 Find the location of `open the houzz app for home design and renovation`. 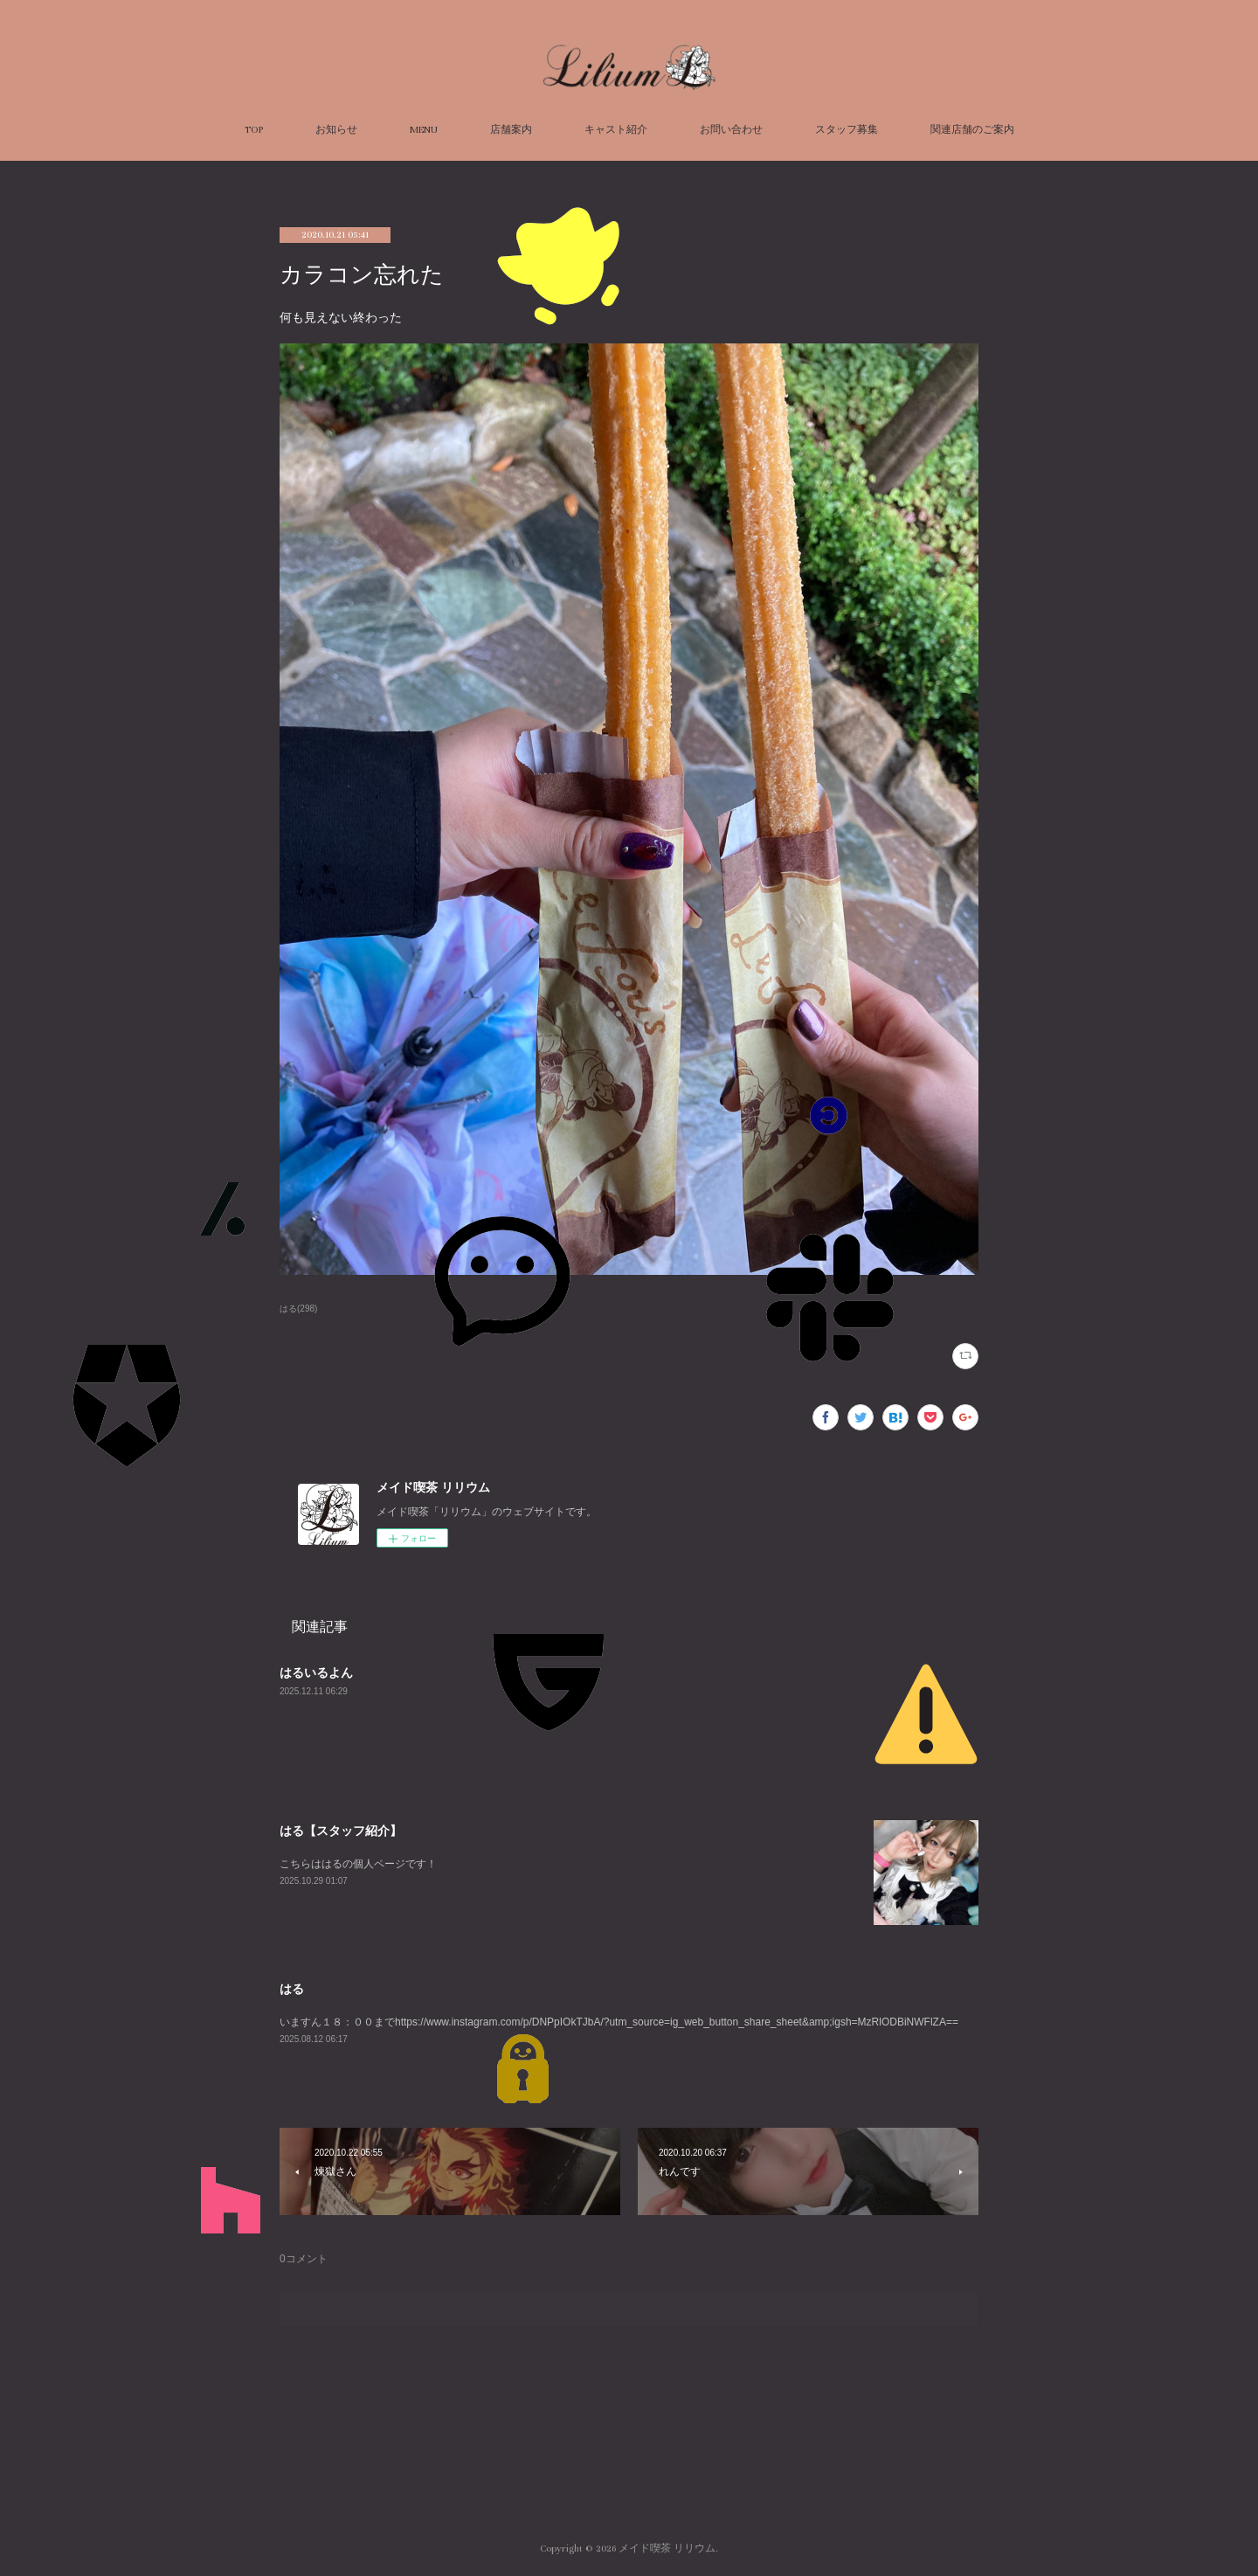

open the houzz app for home design and renovation is located at coordinates (231, 2200).